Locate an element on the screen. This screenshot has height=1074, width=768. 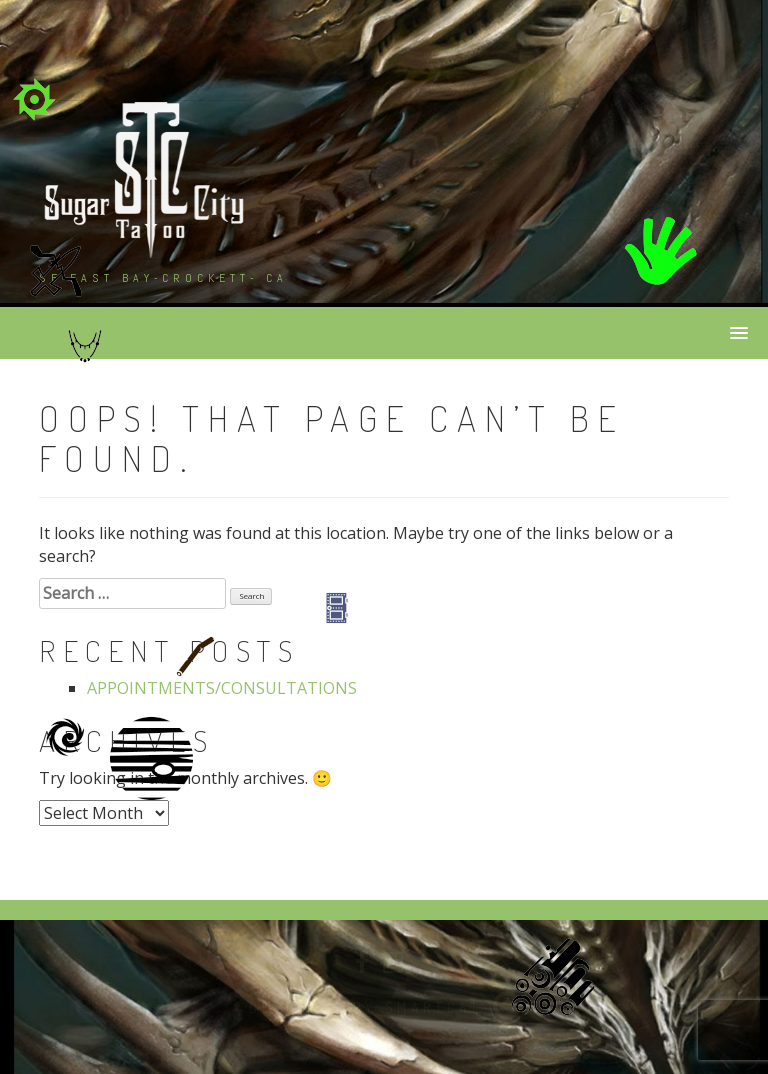
equip a lightning-enchanted weapon is located at coordinates (56, 271).